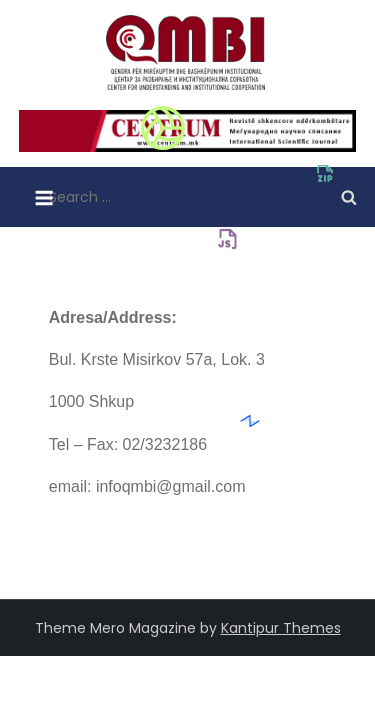 Image resolution: width=375 pixels, height=720 pixels. I want to click on access volleyball or beach sports content, so click(163, 128).